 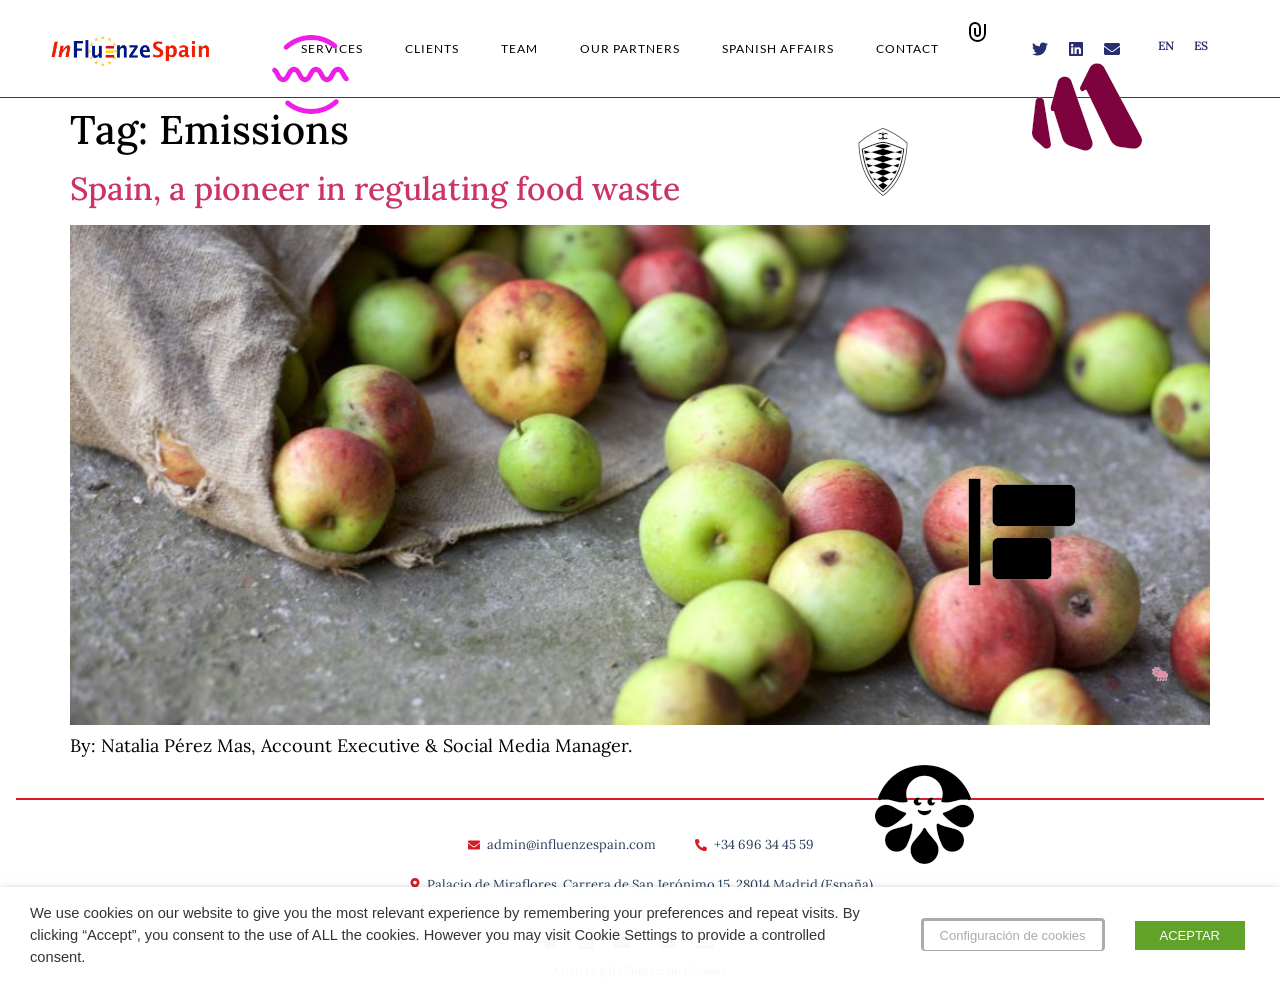 What do you see at coordinates (977, 32) in the screenshot?
I see `attach a file to your message` at bounding box center [977, 32].